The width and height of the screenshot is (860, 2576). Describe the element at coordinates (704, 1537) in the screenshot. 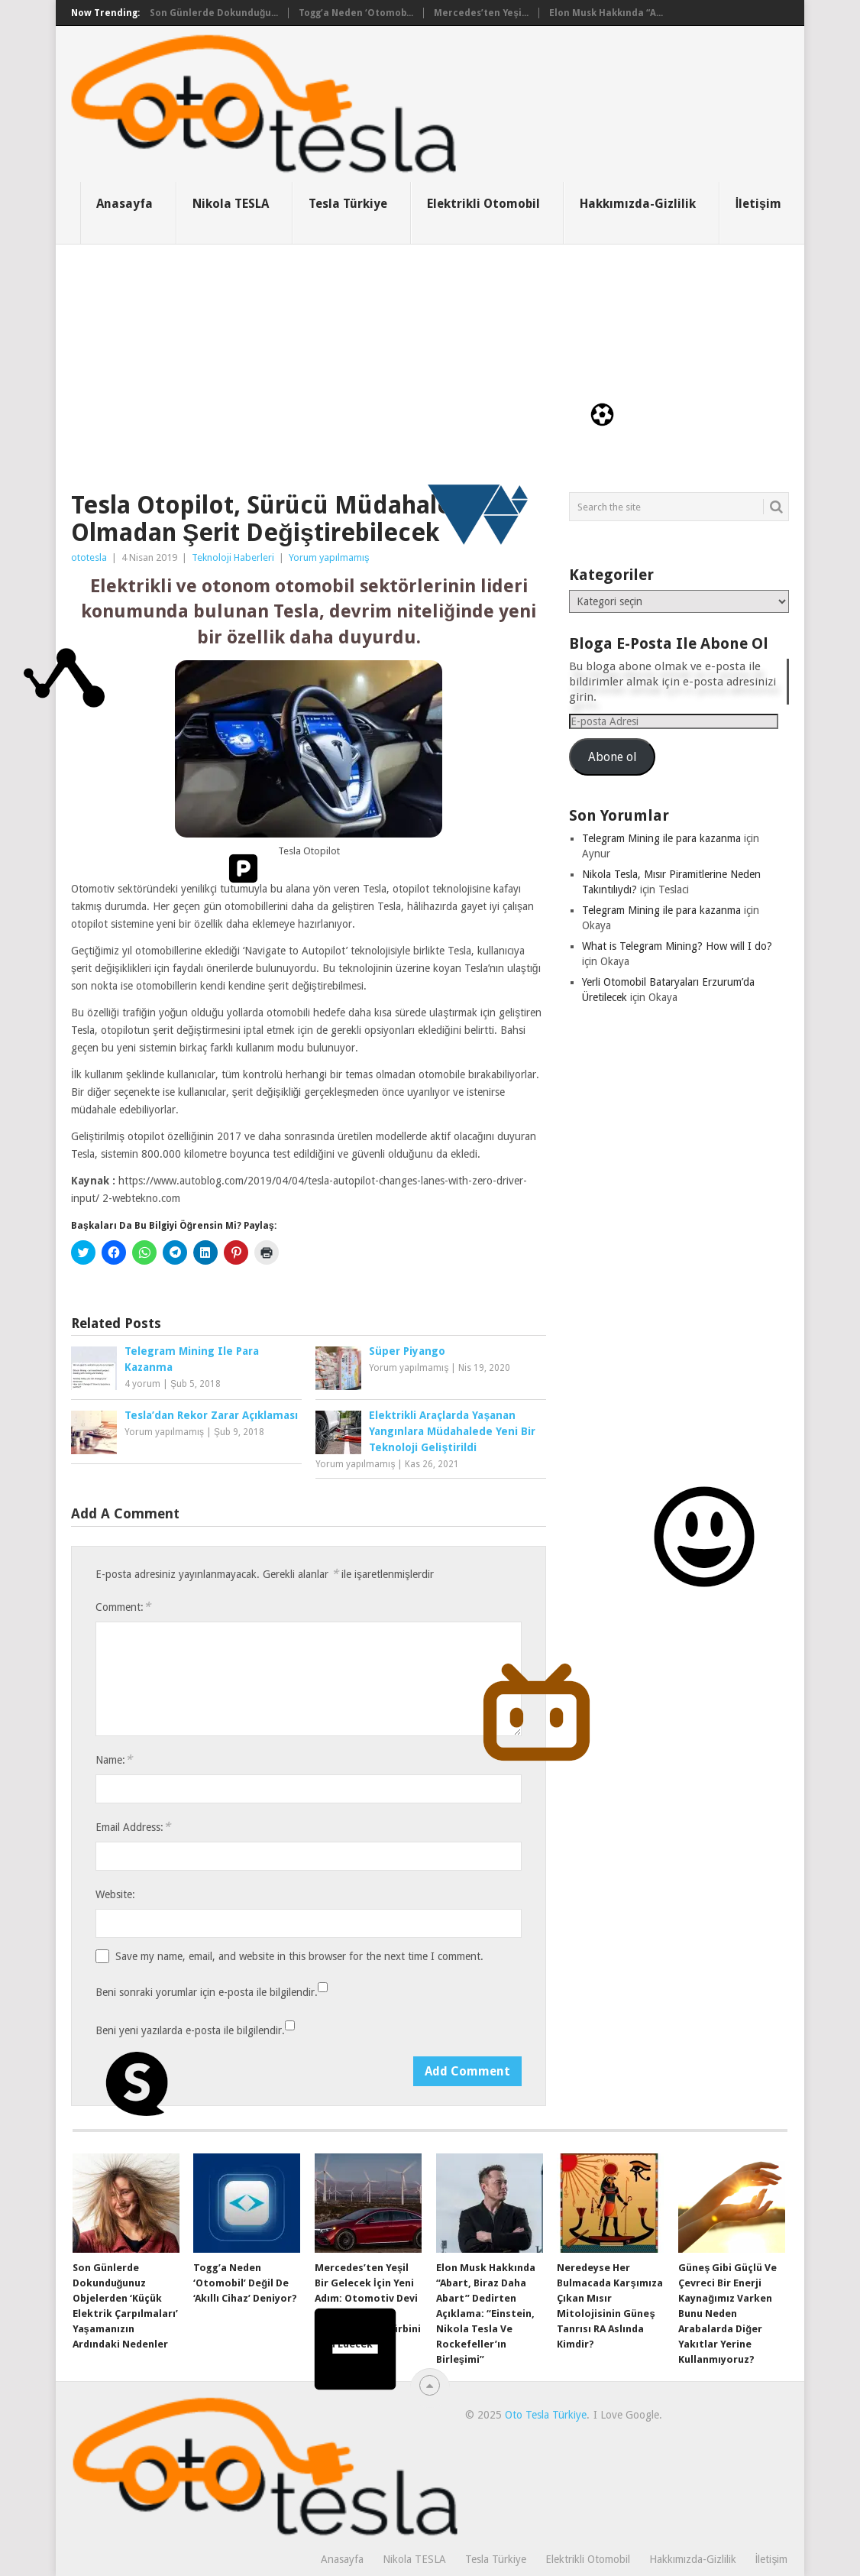

I see `insert a grinning emoji into your message` at that location.